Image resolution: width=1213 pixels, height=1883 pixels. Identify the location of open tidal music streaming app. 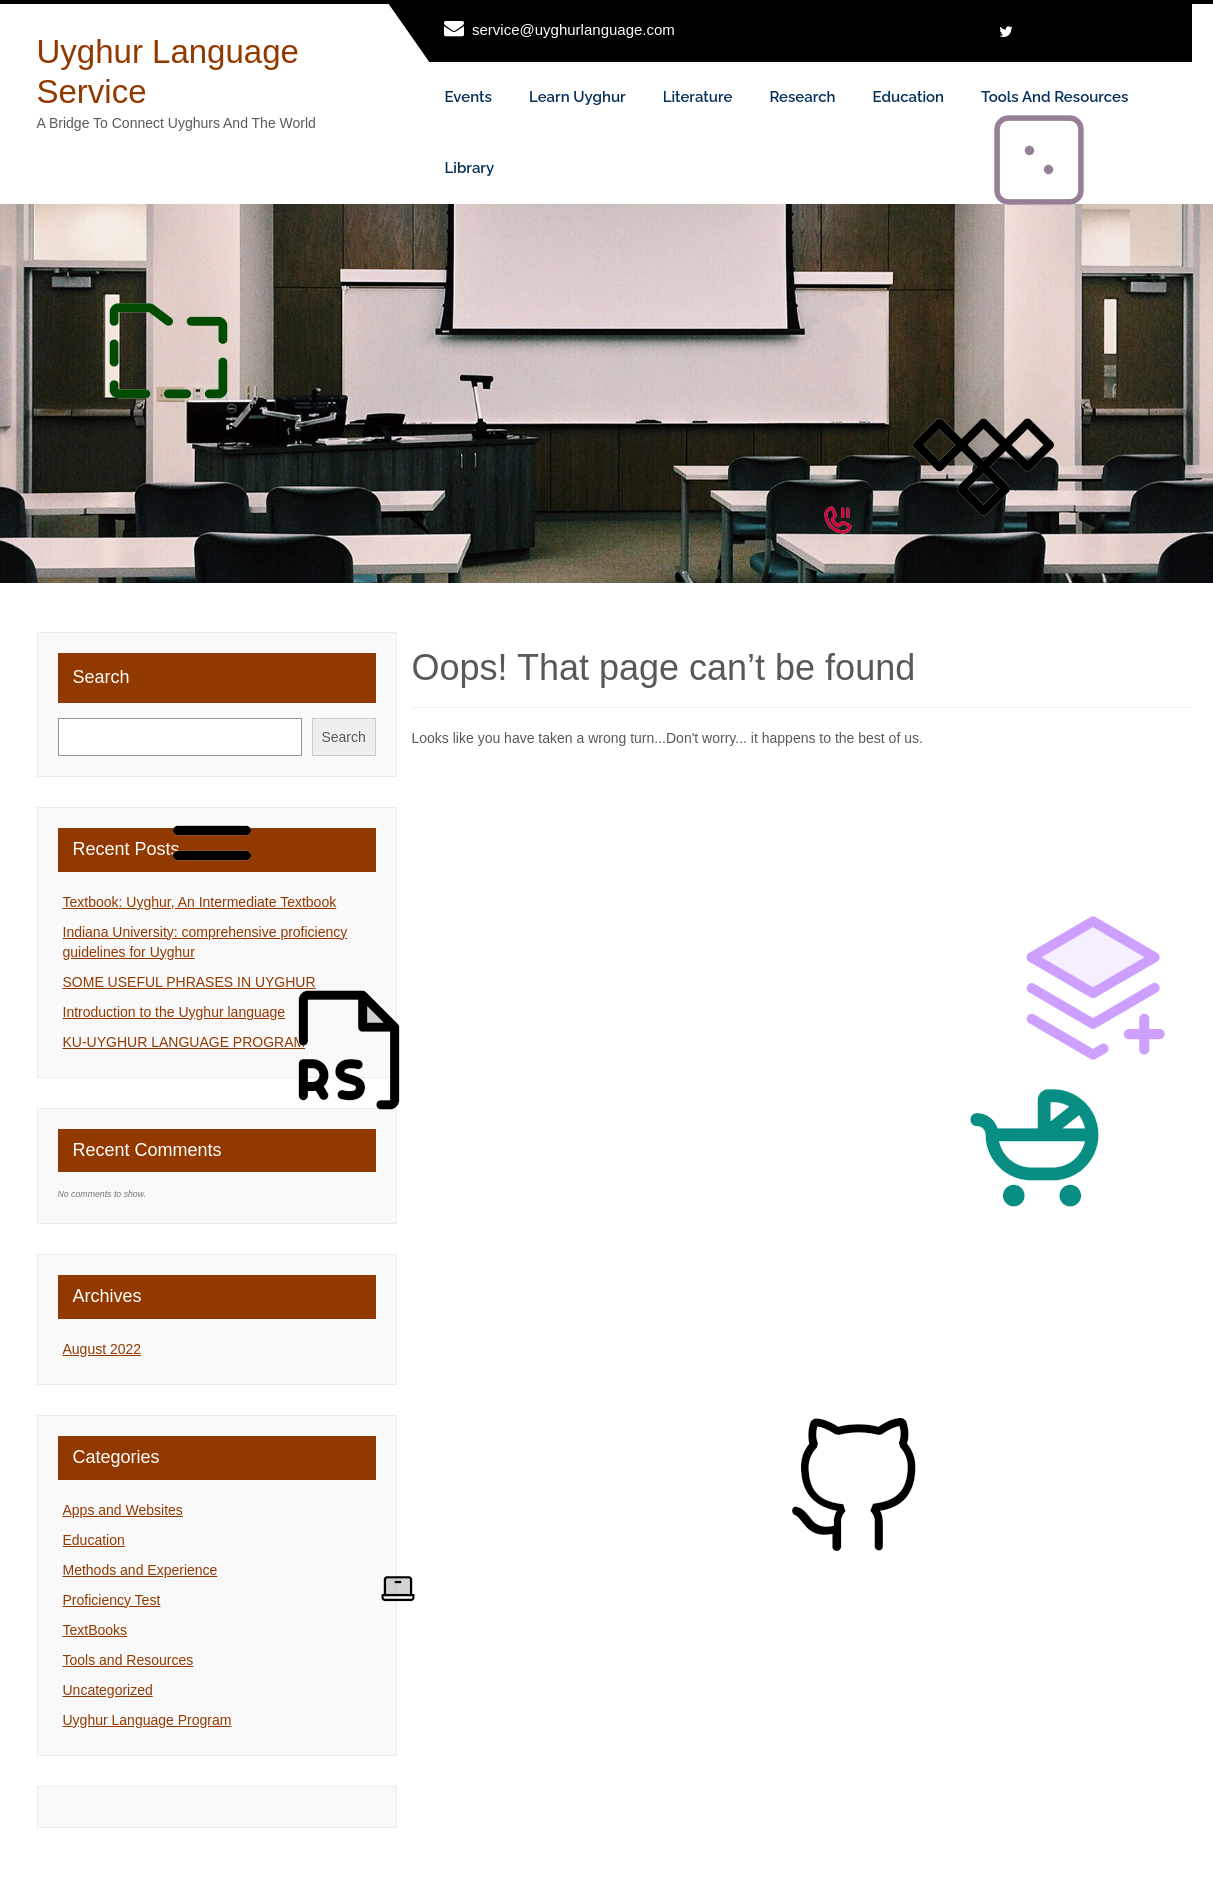
(983, 462).